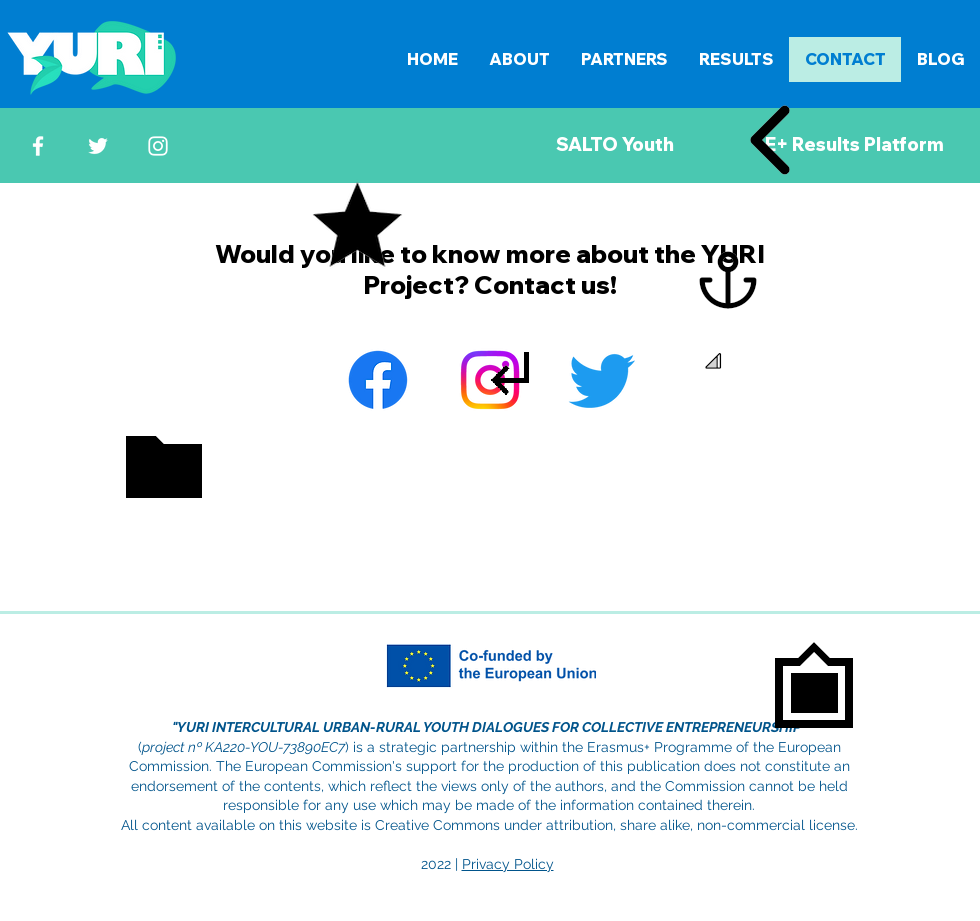 Image resolution: width=980 pixels, height=921 pixels. Describe the element at coordinates (164, 467) in the screenshot. I see `access your files and documents` at that location.